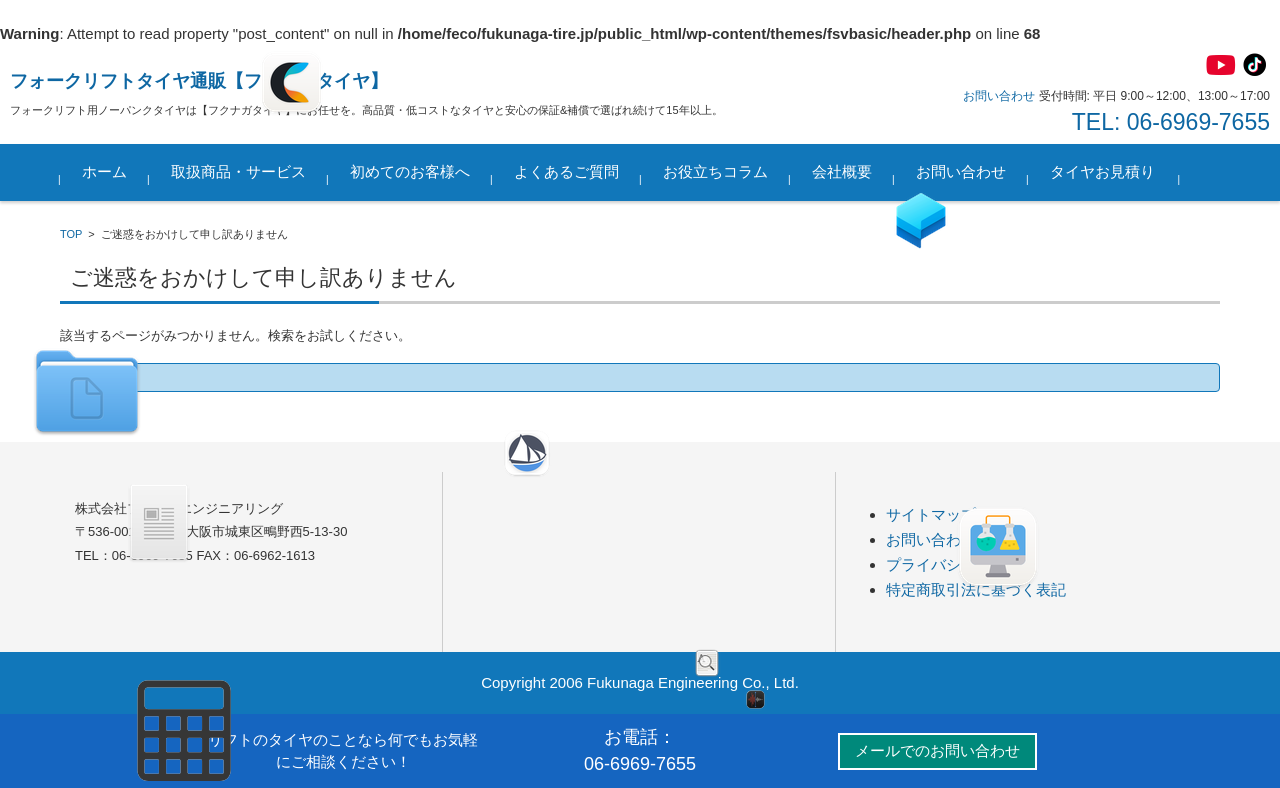 The image size is (1280, 788). Describe the element at coordinates (707, 663) in the screenshot. I see `open document viewer application` at that location.